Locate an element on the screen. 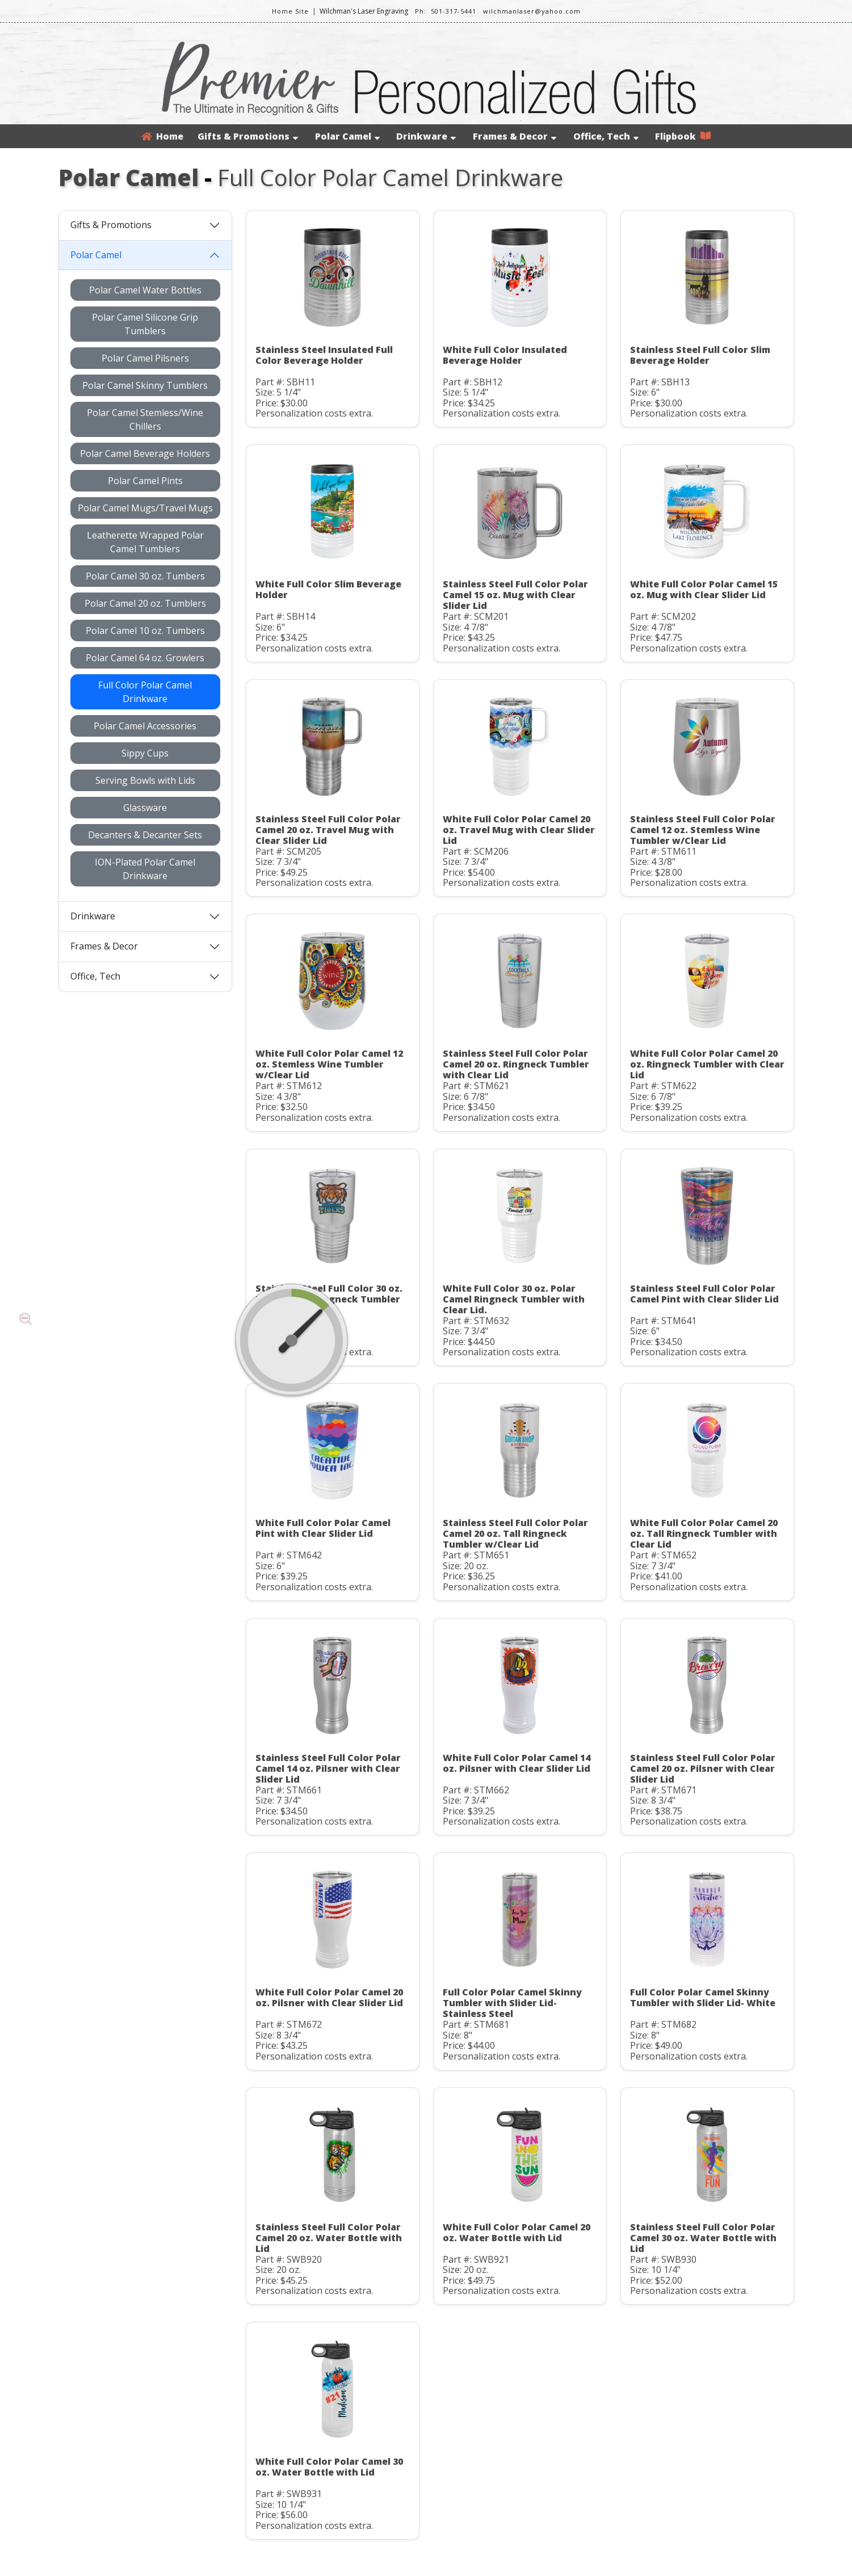 The height and width of the screenshot is (2576, 852). open sysprof system profiler application is located at coordinates (291, 1340).